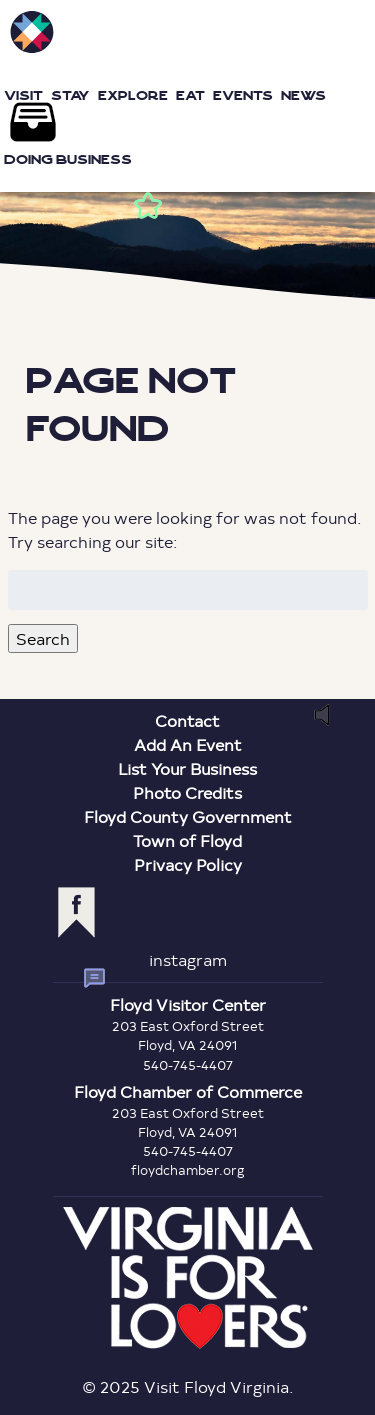 The image size is (375, 1415). Describe the element at coordinates (325, 715) in the screenshot. I see `speaker with no volume or sound output` at that location.